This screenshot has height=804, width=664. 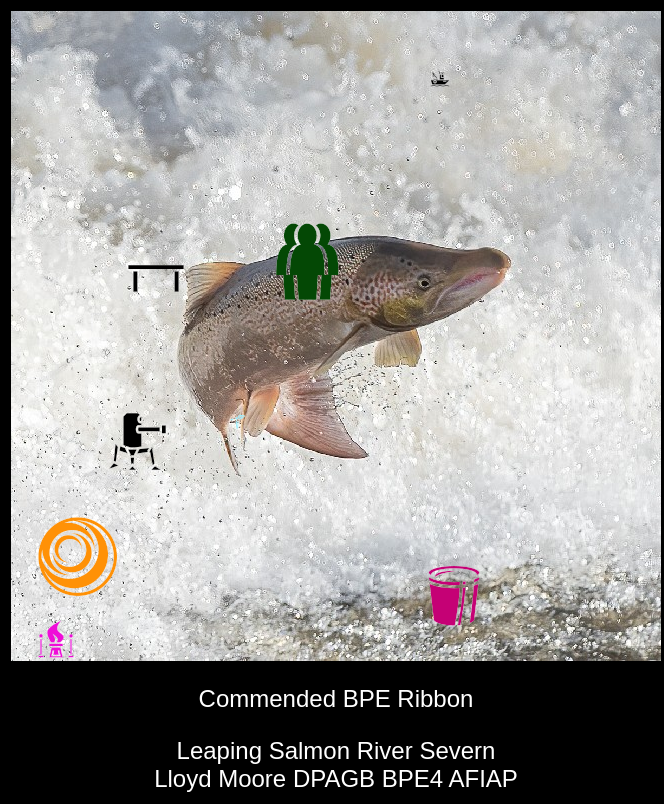 I want to click on equip a spear weapon in your inventory, so click(x=238, y=422).